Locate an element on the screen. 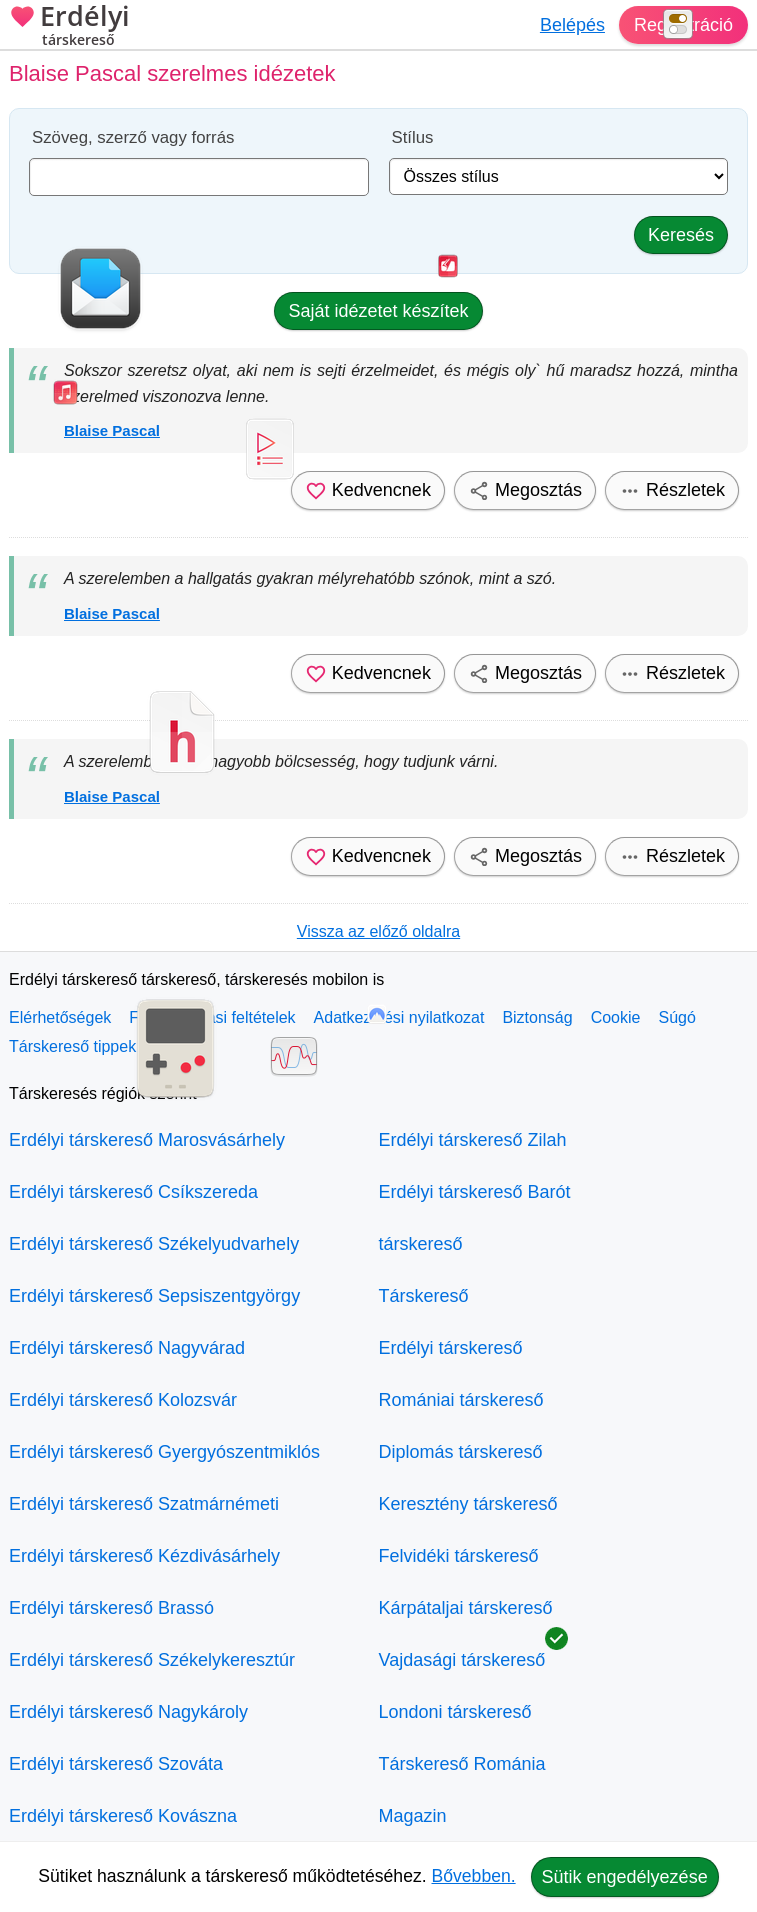 The width and height of the screenshot is (757, 1912). open the mail app is located at coordinates (100, 288).